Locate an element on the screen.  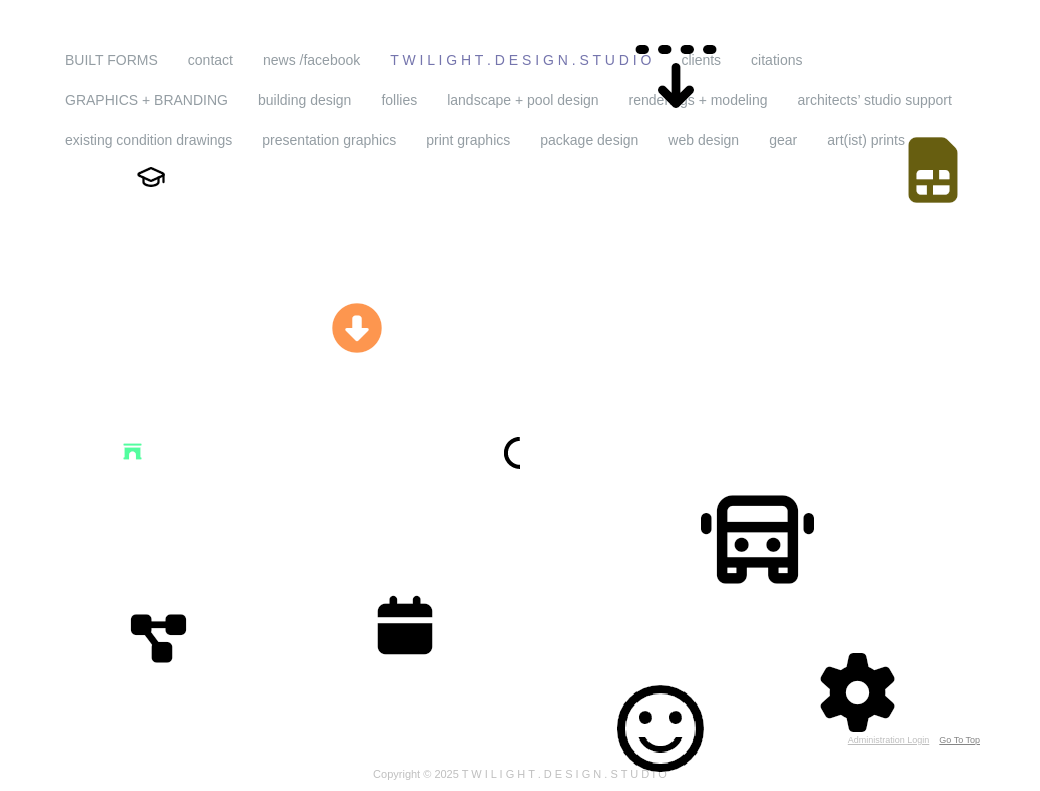
view project workflow or diagram is located at coordinates (158, 638).